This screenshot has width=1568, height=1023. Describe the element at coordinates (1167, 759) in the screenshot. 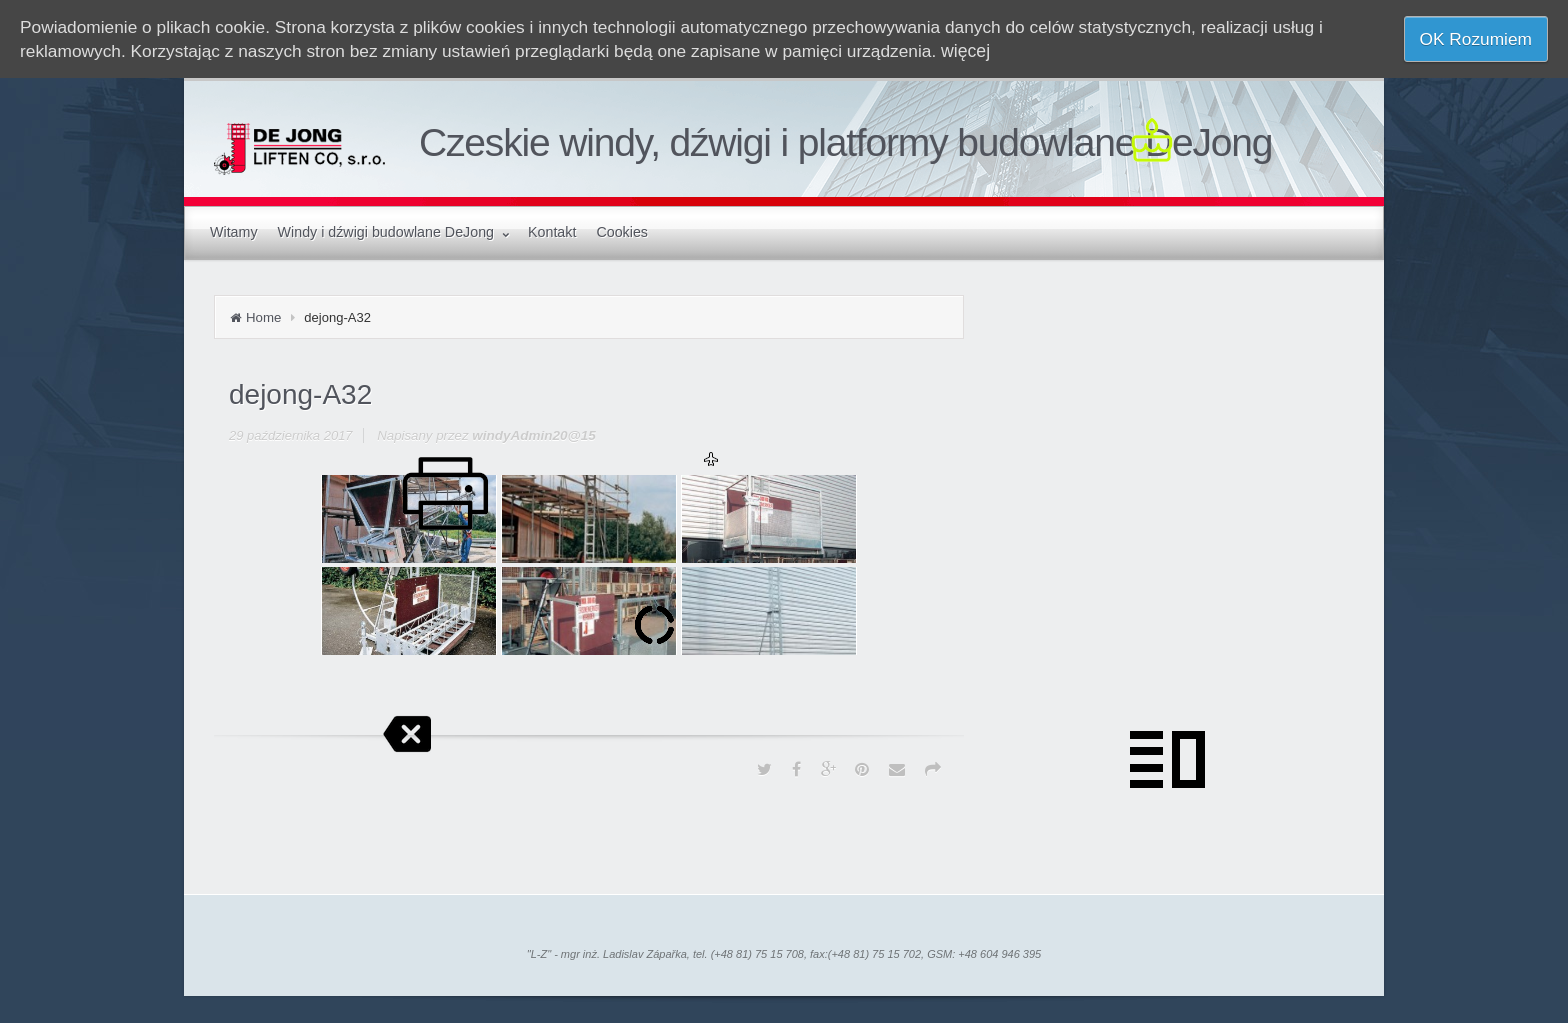

I see `toggle vertical split view layout` at that location.